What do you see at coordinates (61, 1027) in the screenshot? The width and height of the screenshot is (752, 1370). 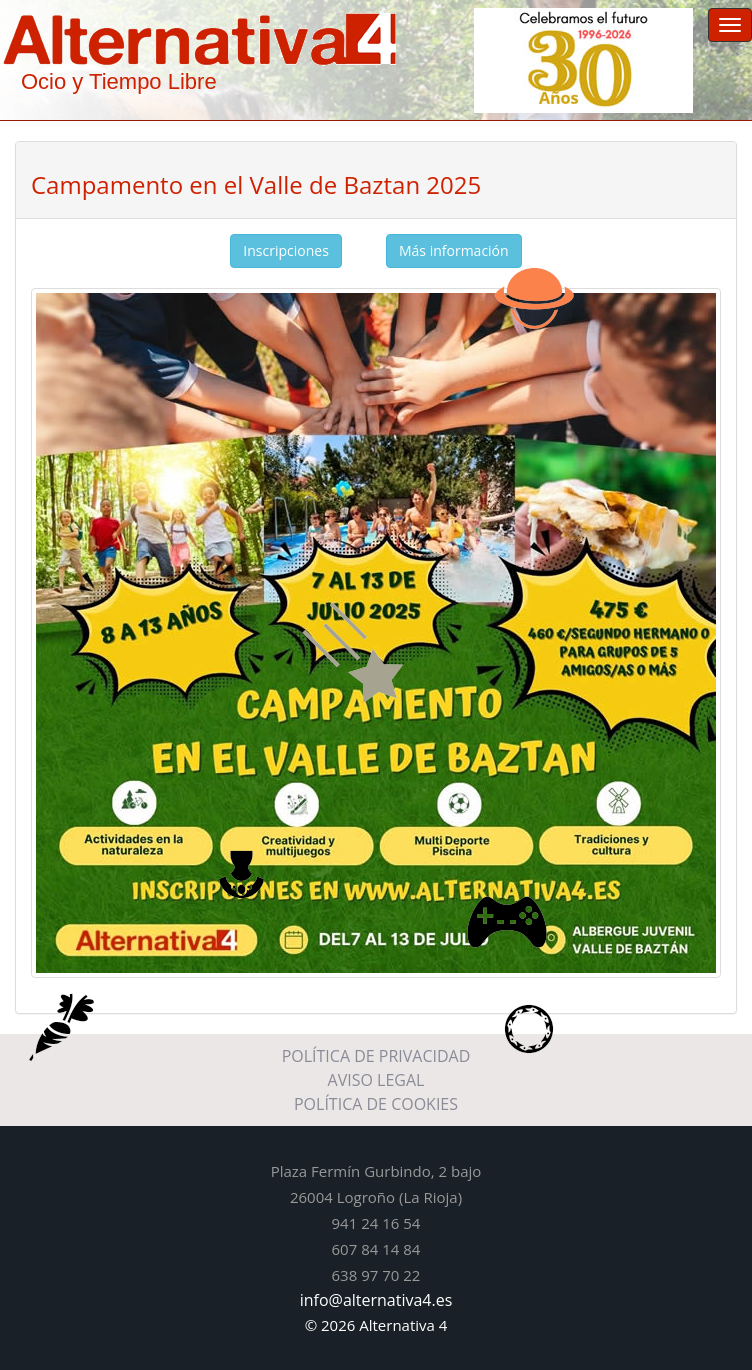 I see `indicates a vegetable or garden item in a game inventory` at bounding box center [61, 1027].